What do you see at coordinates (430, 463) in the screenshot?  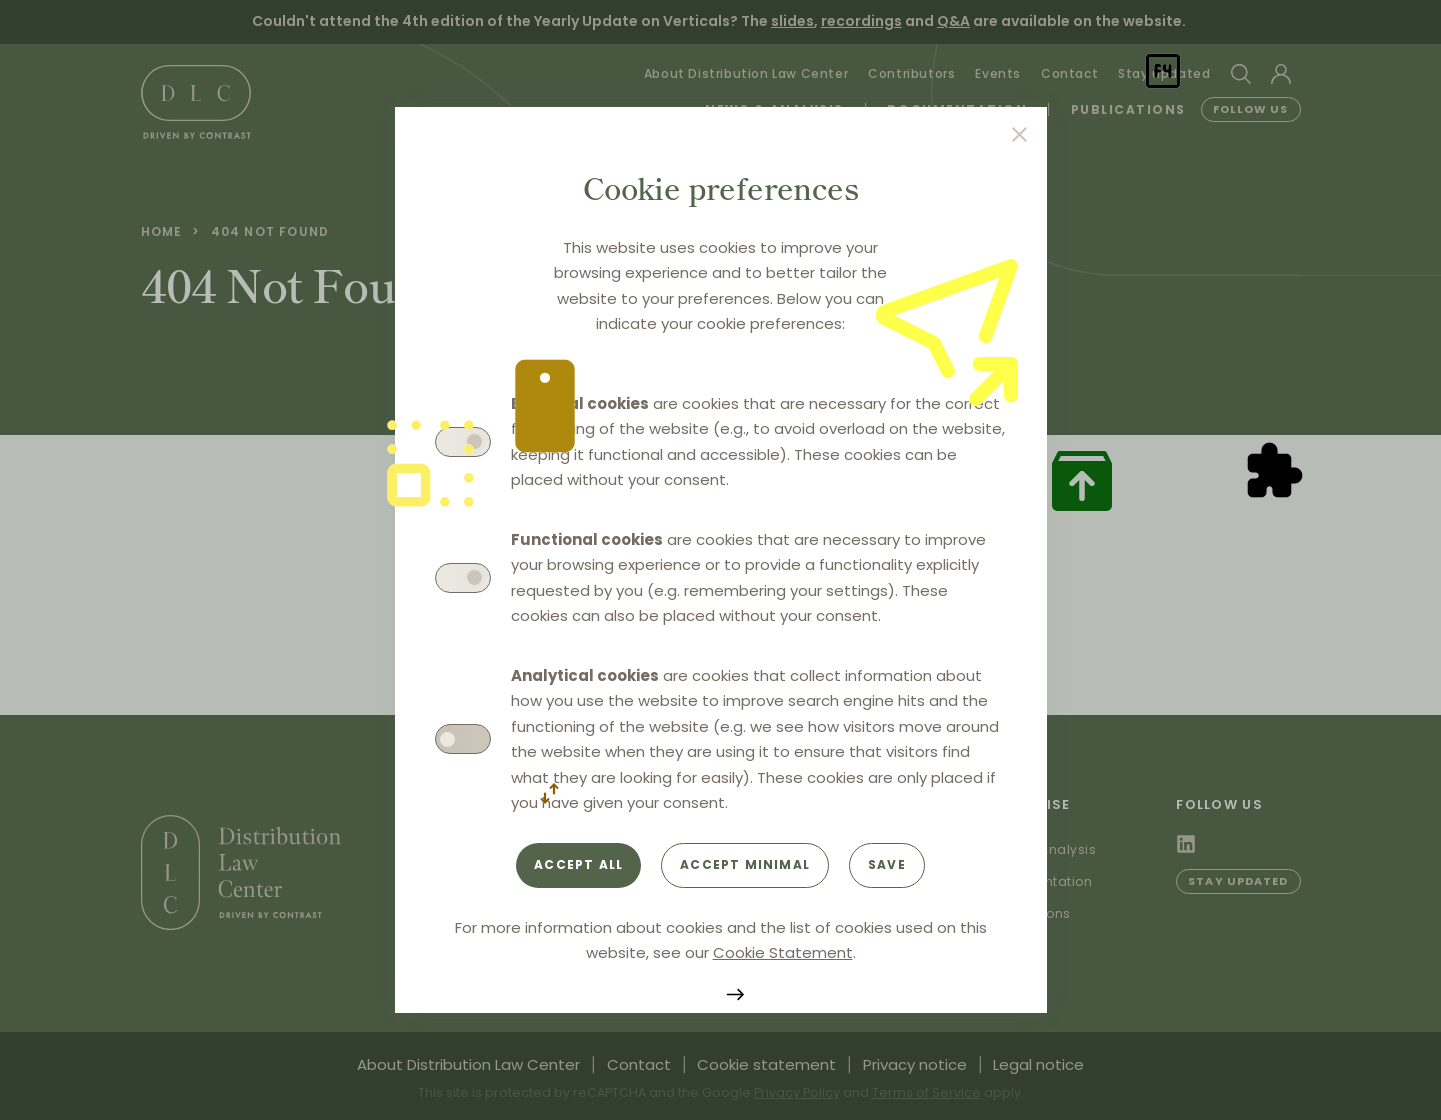 I see `align content to bottom-left corner` at bounding box center [430, 463].